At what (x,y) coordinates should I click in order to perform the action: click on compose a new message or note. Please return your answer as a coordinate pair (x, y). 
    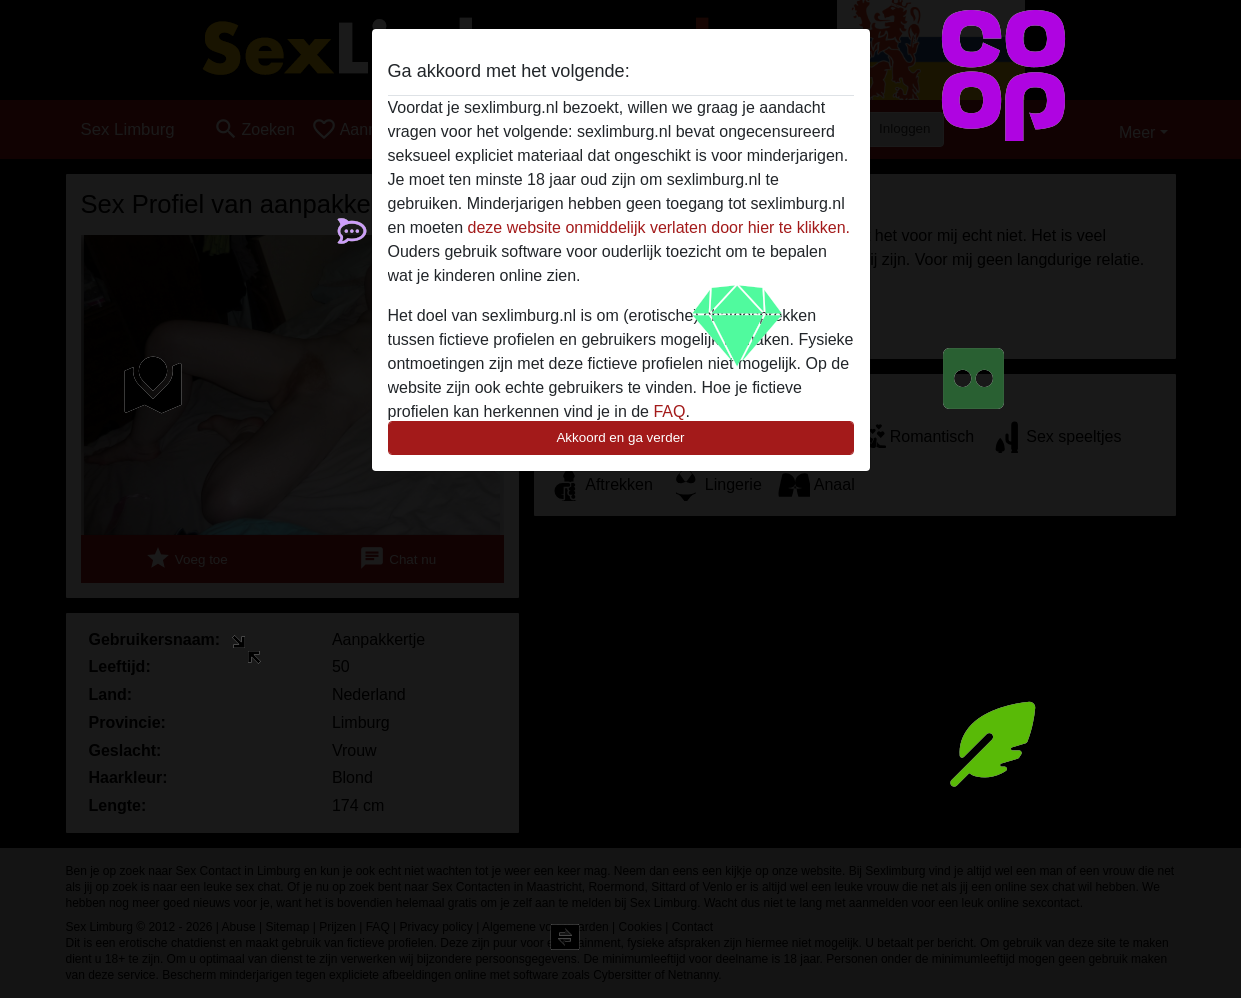
    Looking at the image, I should click on (992, 745).